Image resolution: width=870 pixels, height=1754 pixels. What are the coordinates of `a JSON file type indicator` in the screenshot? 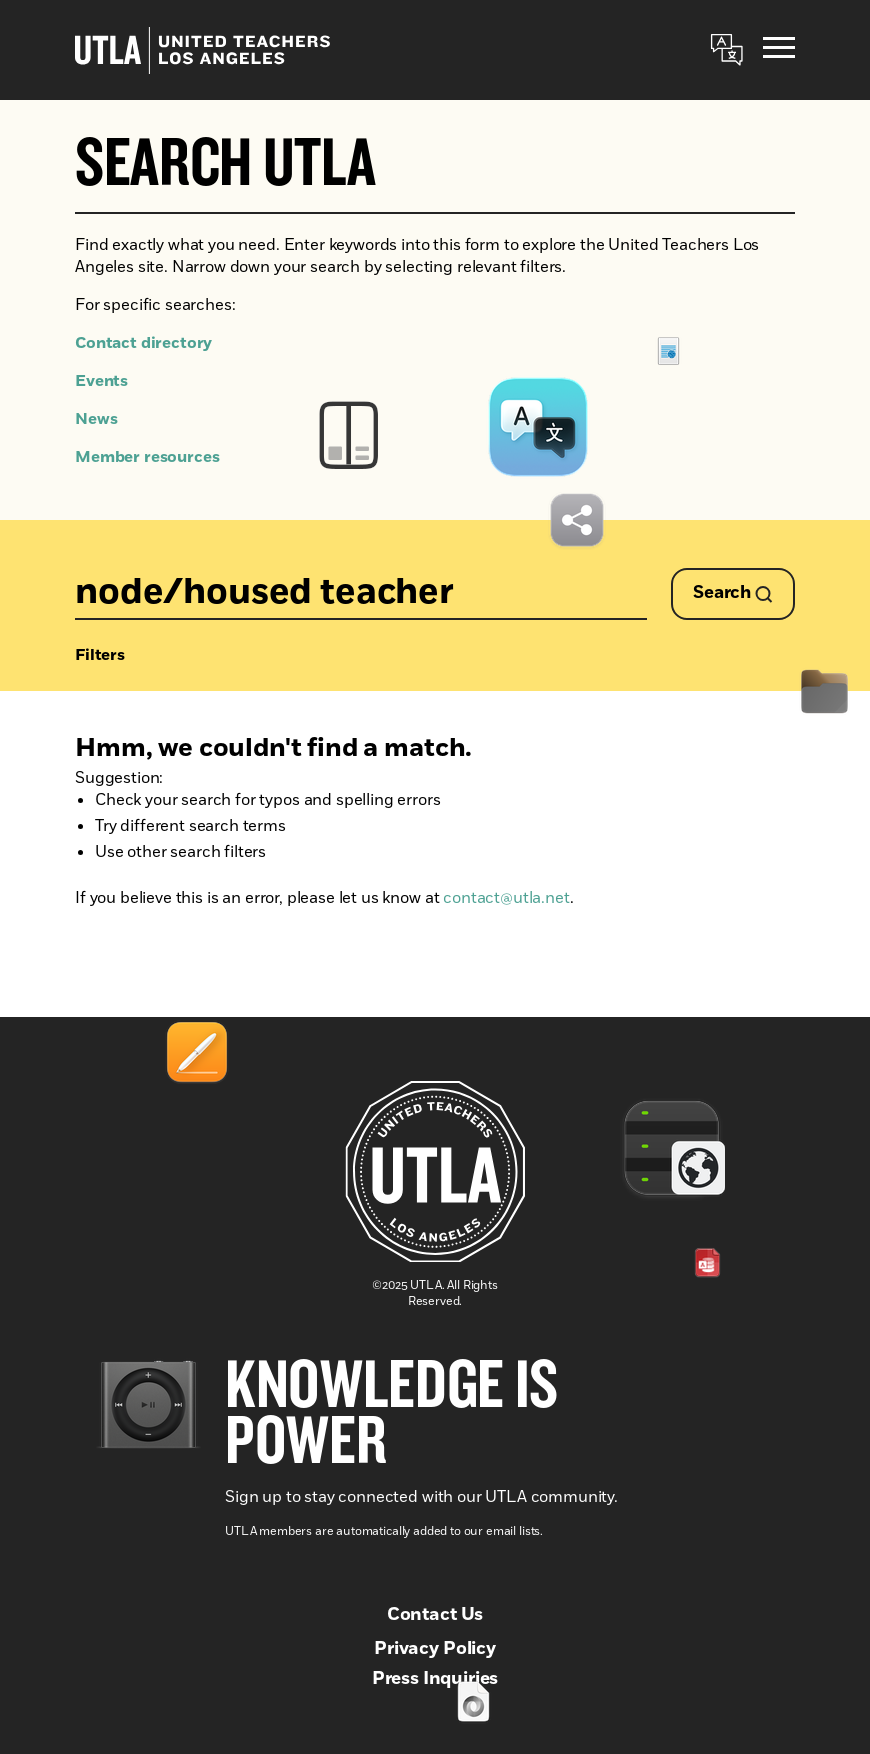 It's located at (473, 1701).